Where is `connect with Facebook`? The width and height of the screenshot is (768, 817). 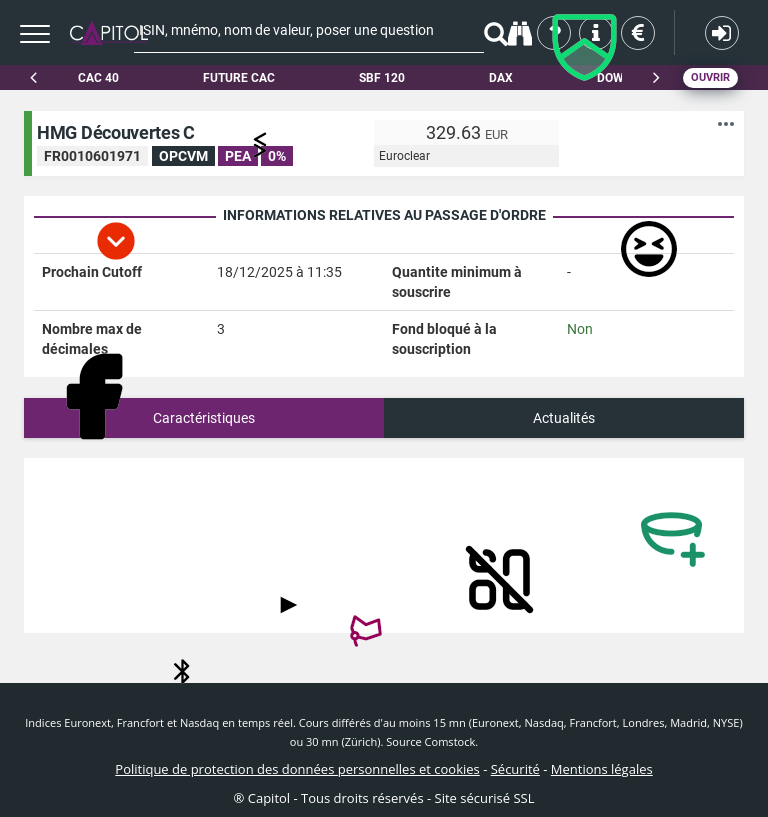 connect with Facebook is located at coordinates (92, 396).